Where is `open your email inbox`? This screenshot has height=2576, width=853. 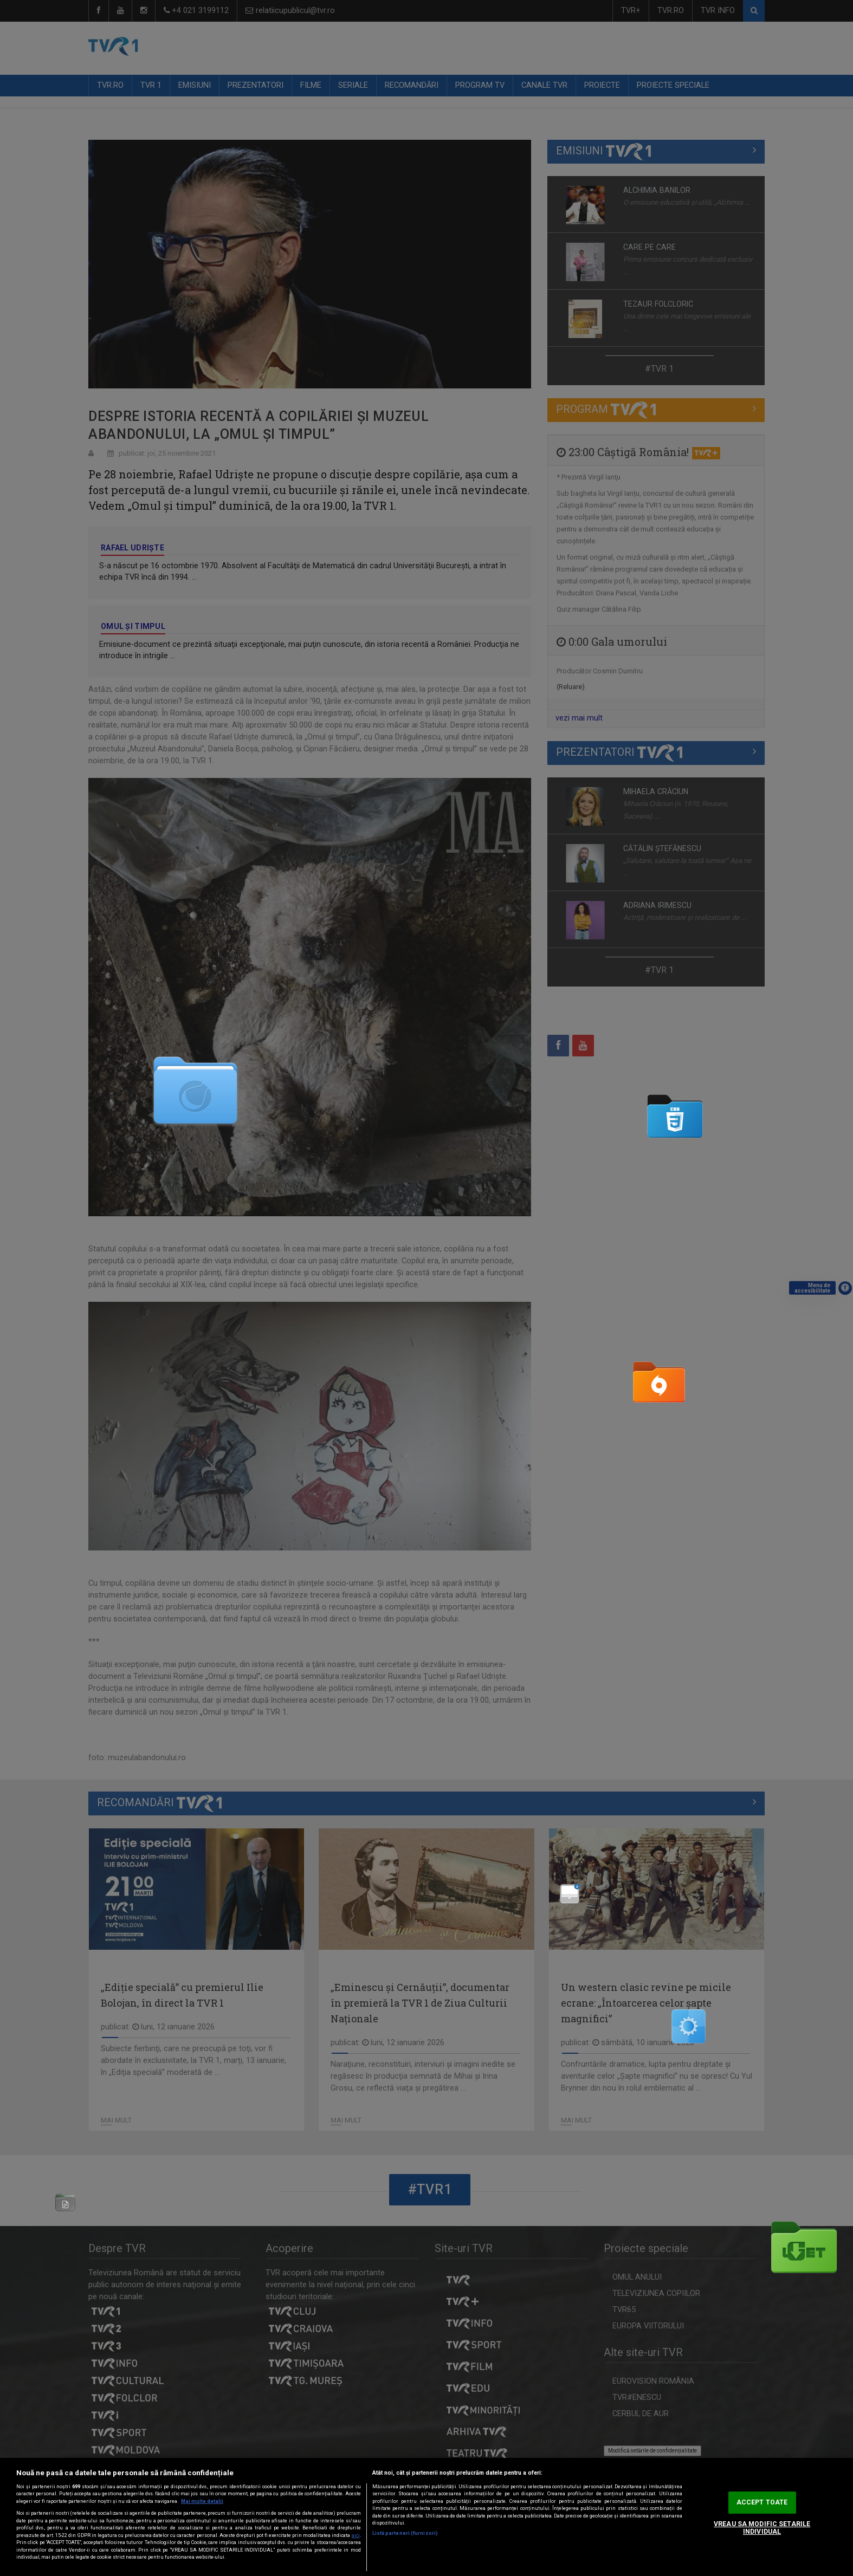 open your email inbox is located at coordinates (570, 1894).